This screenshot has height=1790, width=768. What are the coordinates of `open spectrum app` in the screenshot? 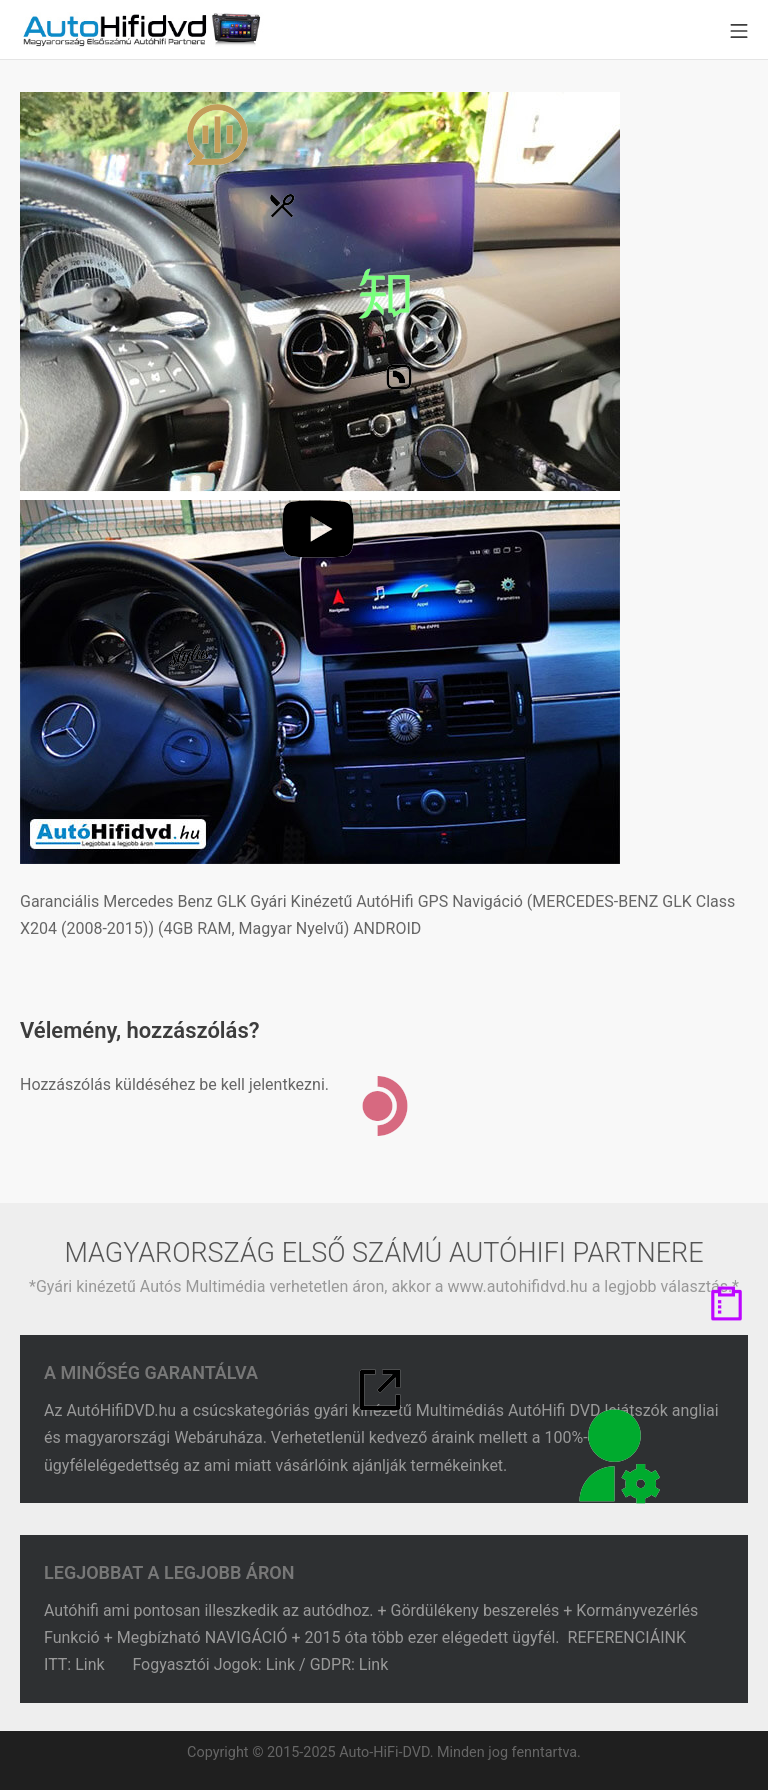 It's located at (399, 377).